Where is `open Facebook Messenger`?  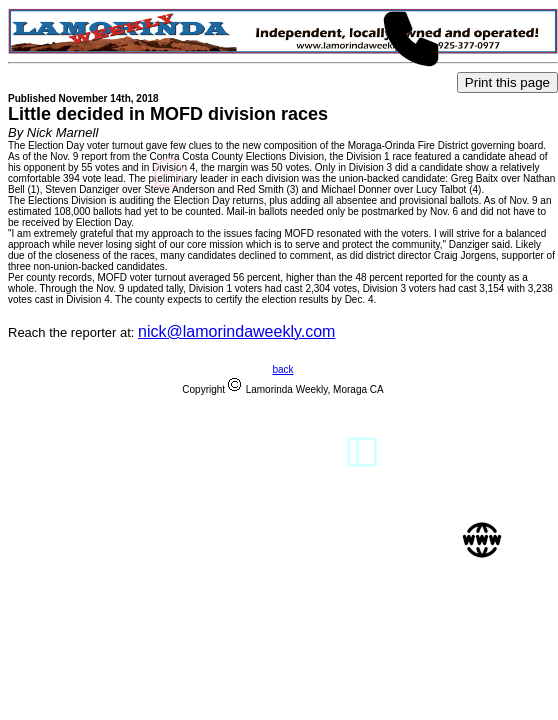 open Facebook Messenger is located at coordinates (169, 173).